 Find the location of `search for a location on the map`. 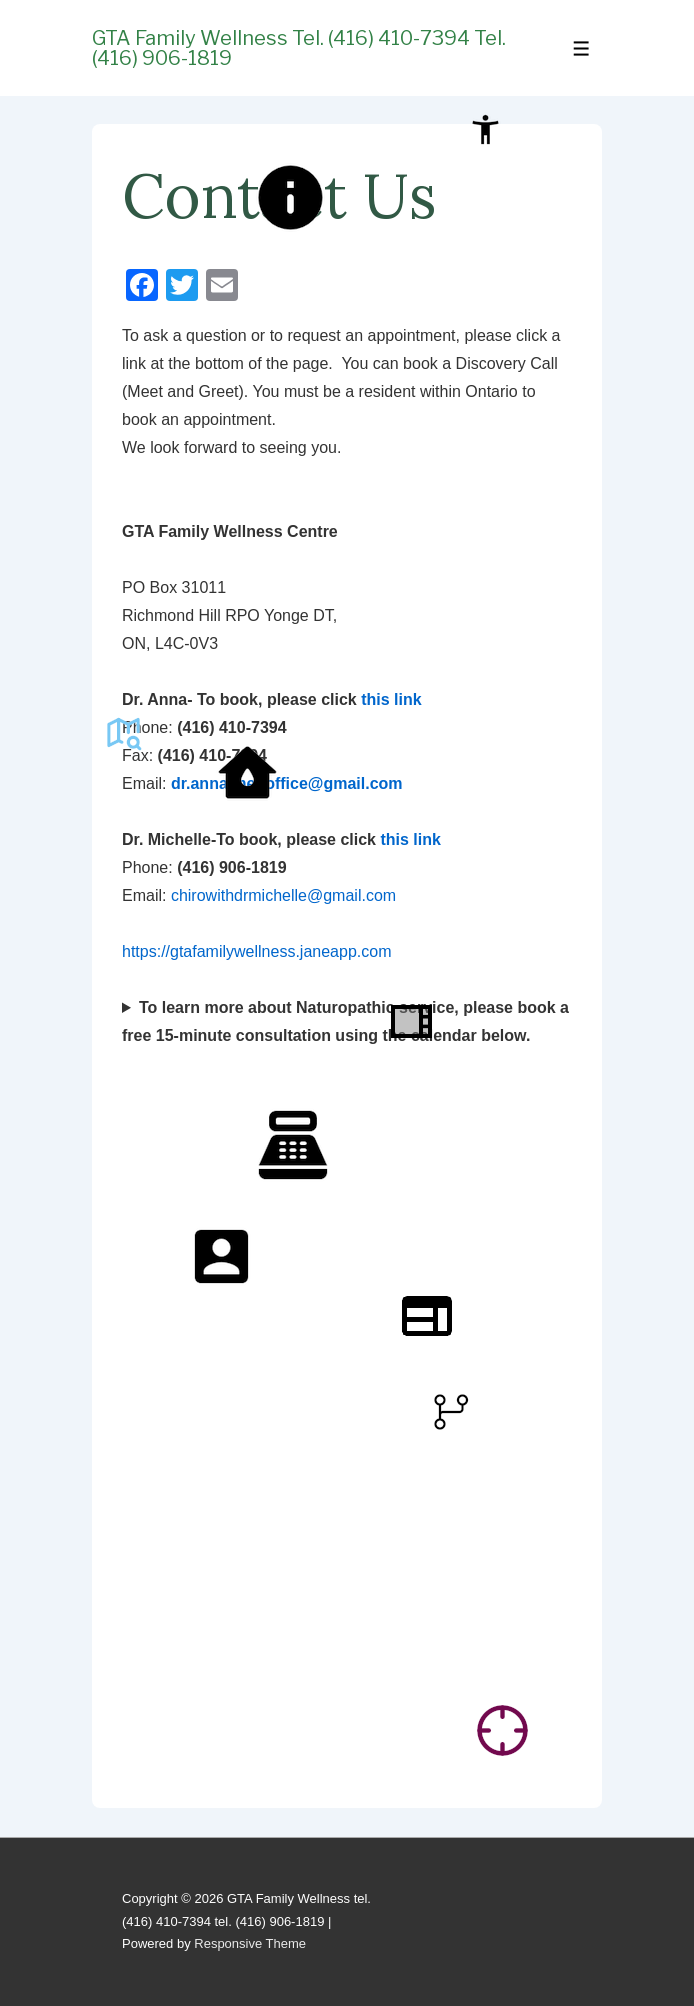

search for a location on the map is located at coordinates (123, 732).